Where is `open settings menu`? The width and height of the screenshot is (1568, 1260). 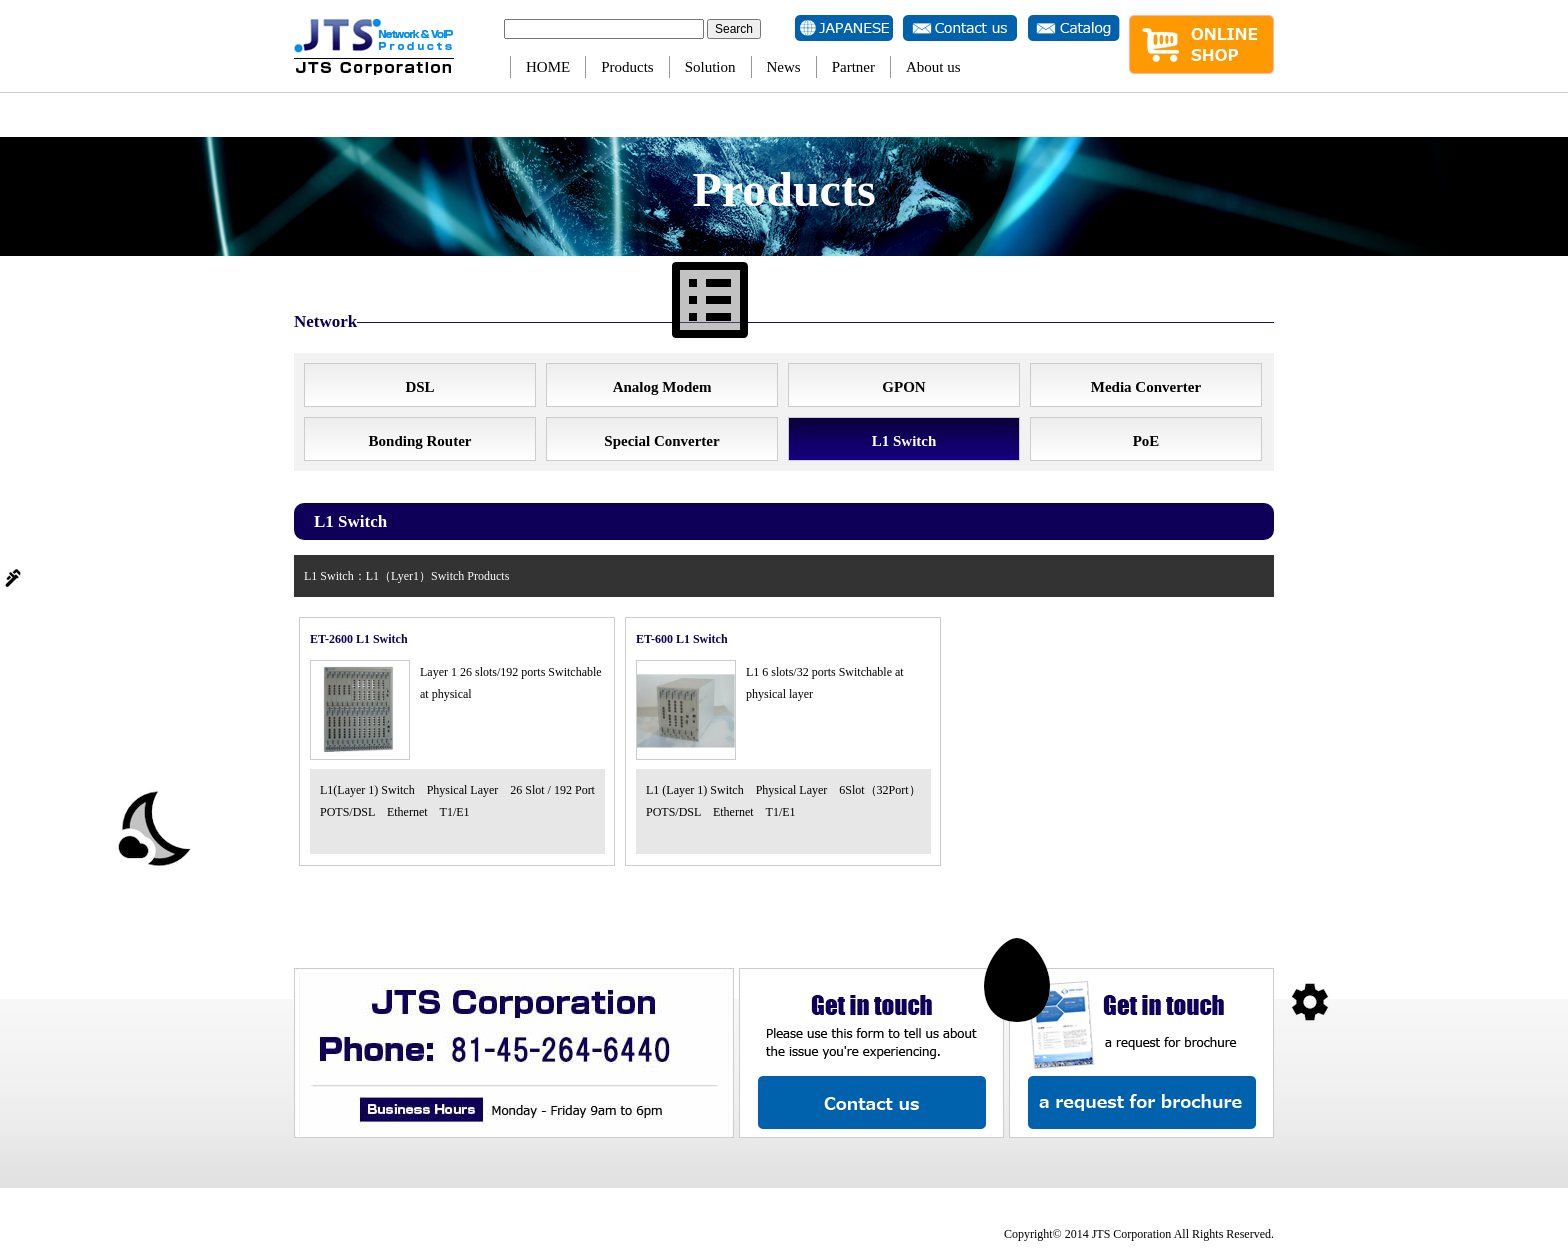
open settings menu is located at coordinates (1310, 1002).